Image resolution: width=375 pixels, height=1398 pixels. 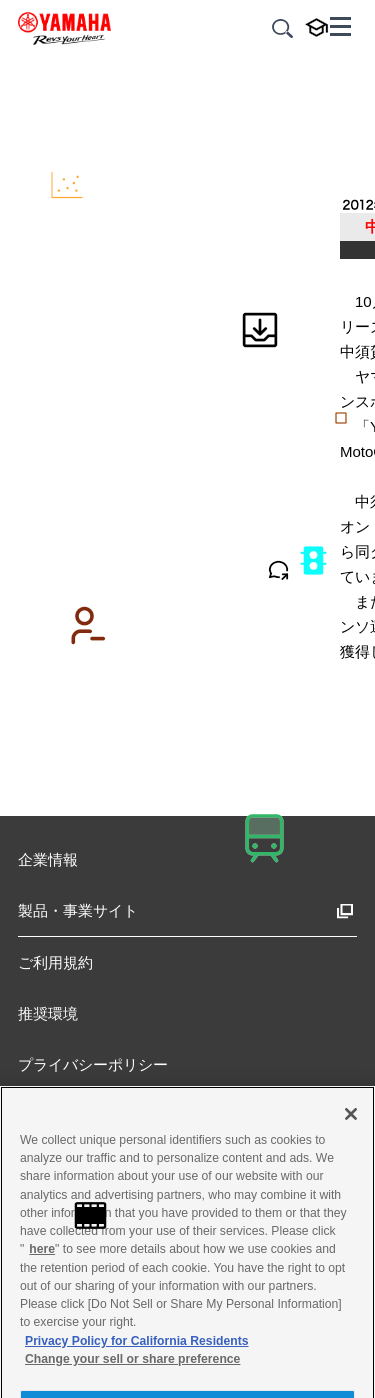 I want to click on access education or school-related features, so click(x=316, y=27).